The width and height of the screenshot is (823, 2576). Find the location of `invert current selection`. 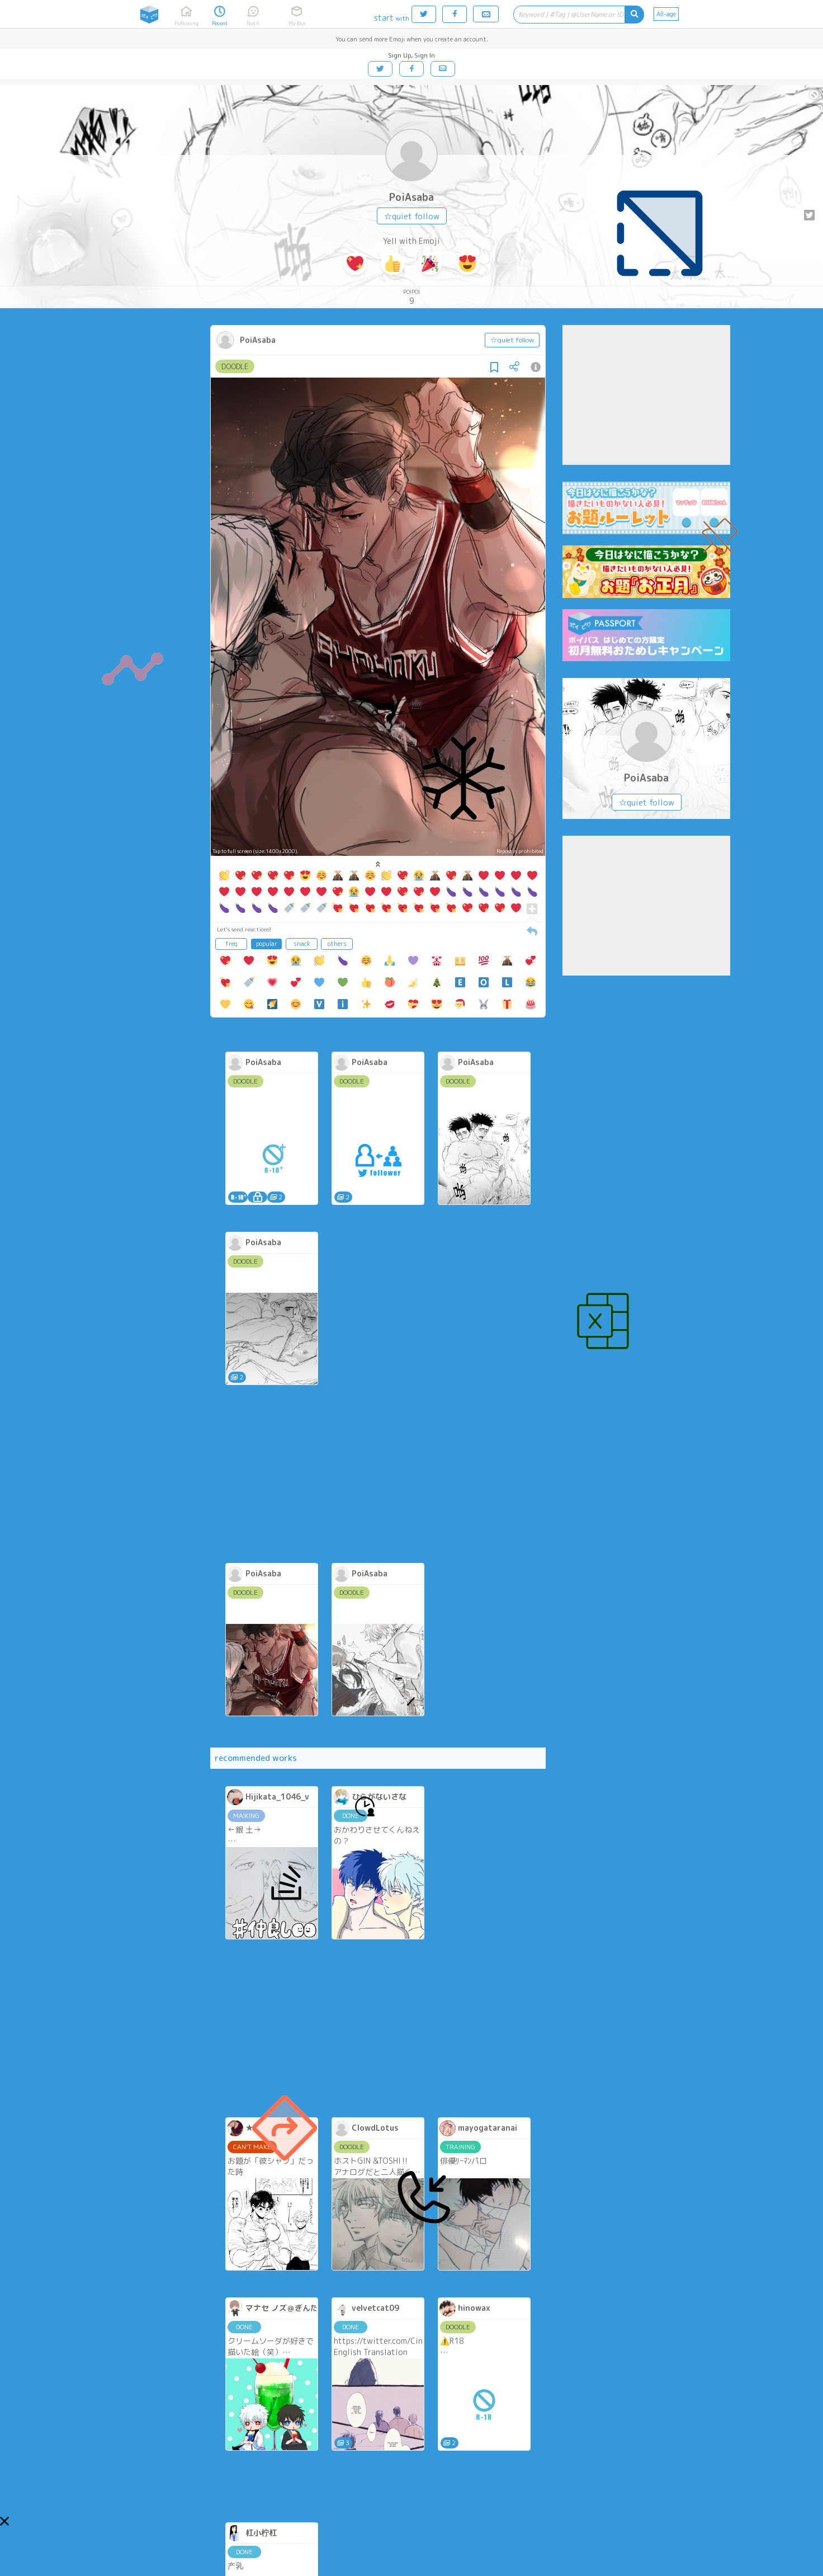

invert current selection is located at coordinates (660, 233).